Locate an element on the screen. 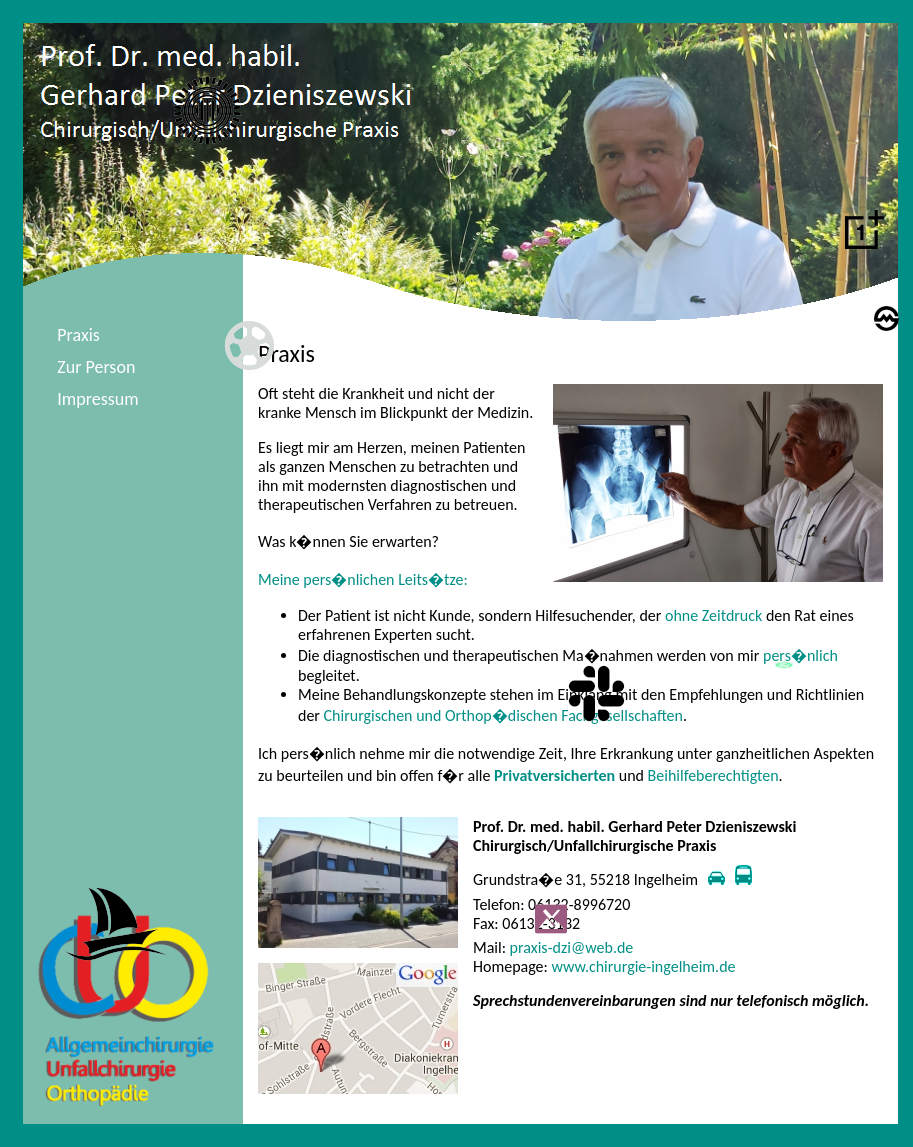  open slack workspace is located at coordinates (596, 693).